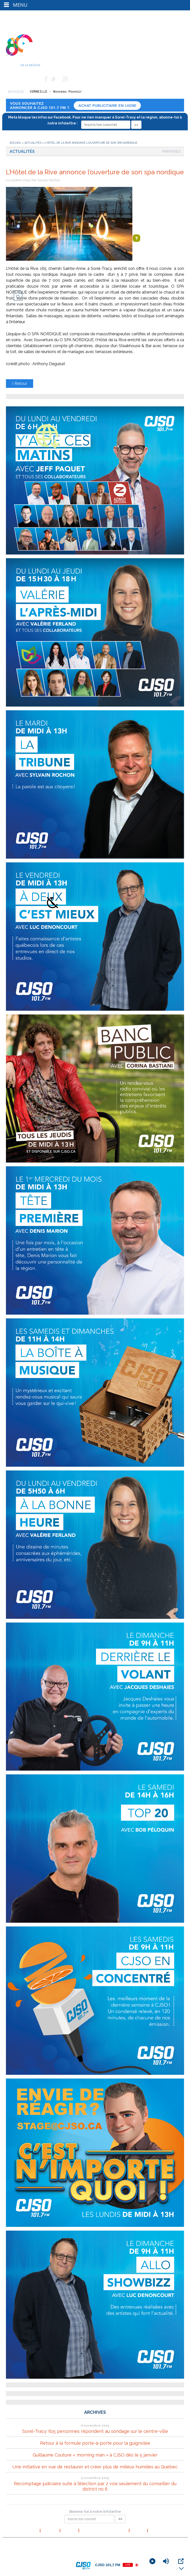  What do you see at coordinates (52, 903) in the screenshot?
I see `disable dark mode` at bounding box center [52, 903].